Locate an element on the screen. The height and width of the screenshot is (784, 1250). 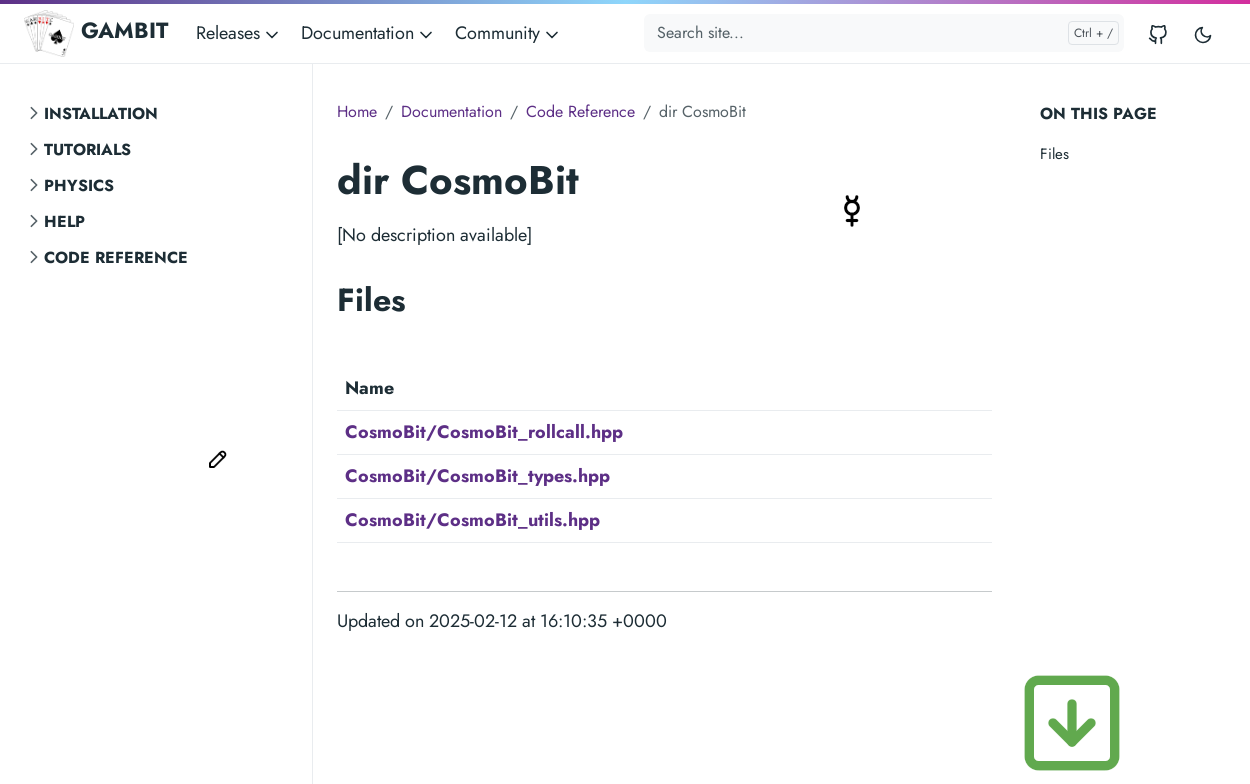
select hermaphrodite/intersex gender identity is located at coordinates (852, 211).